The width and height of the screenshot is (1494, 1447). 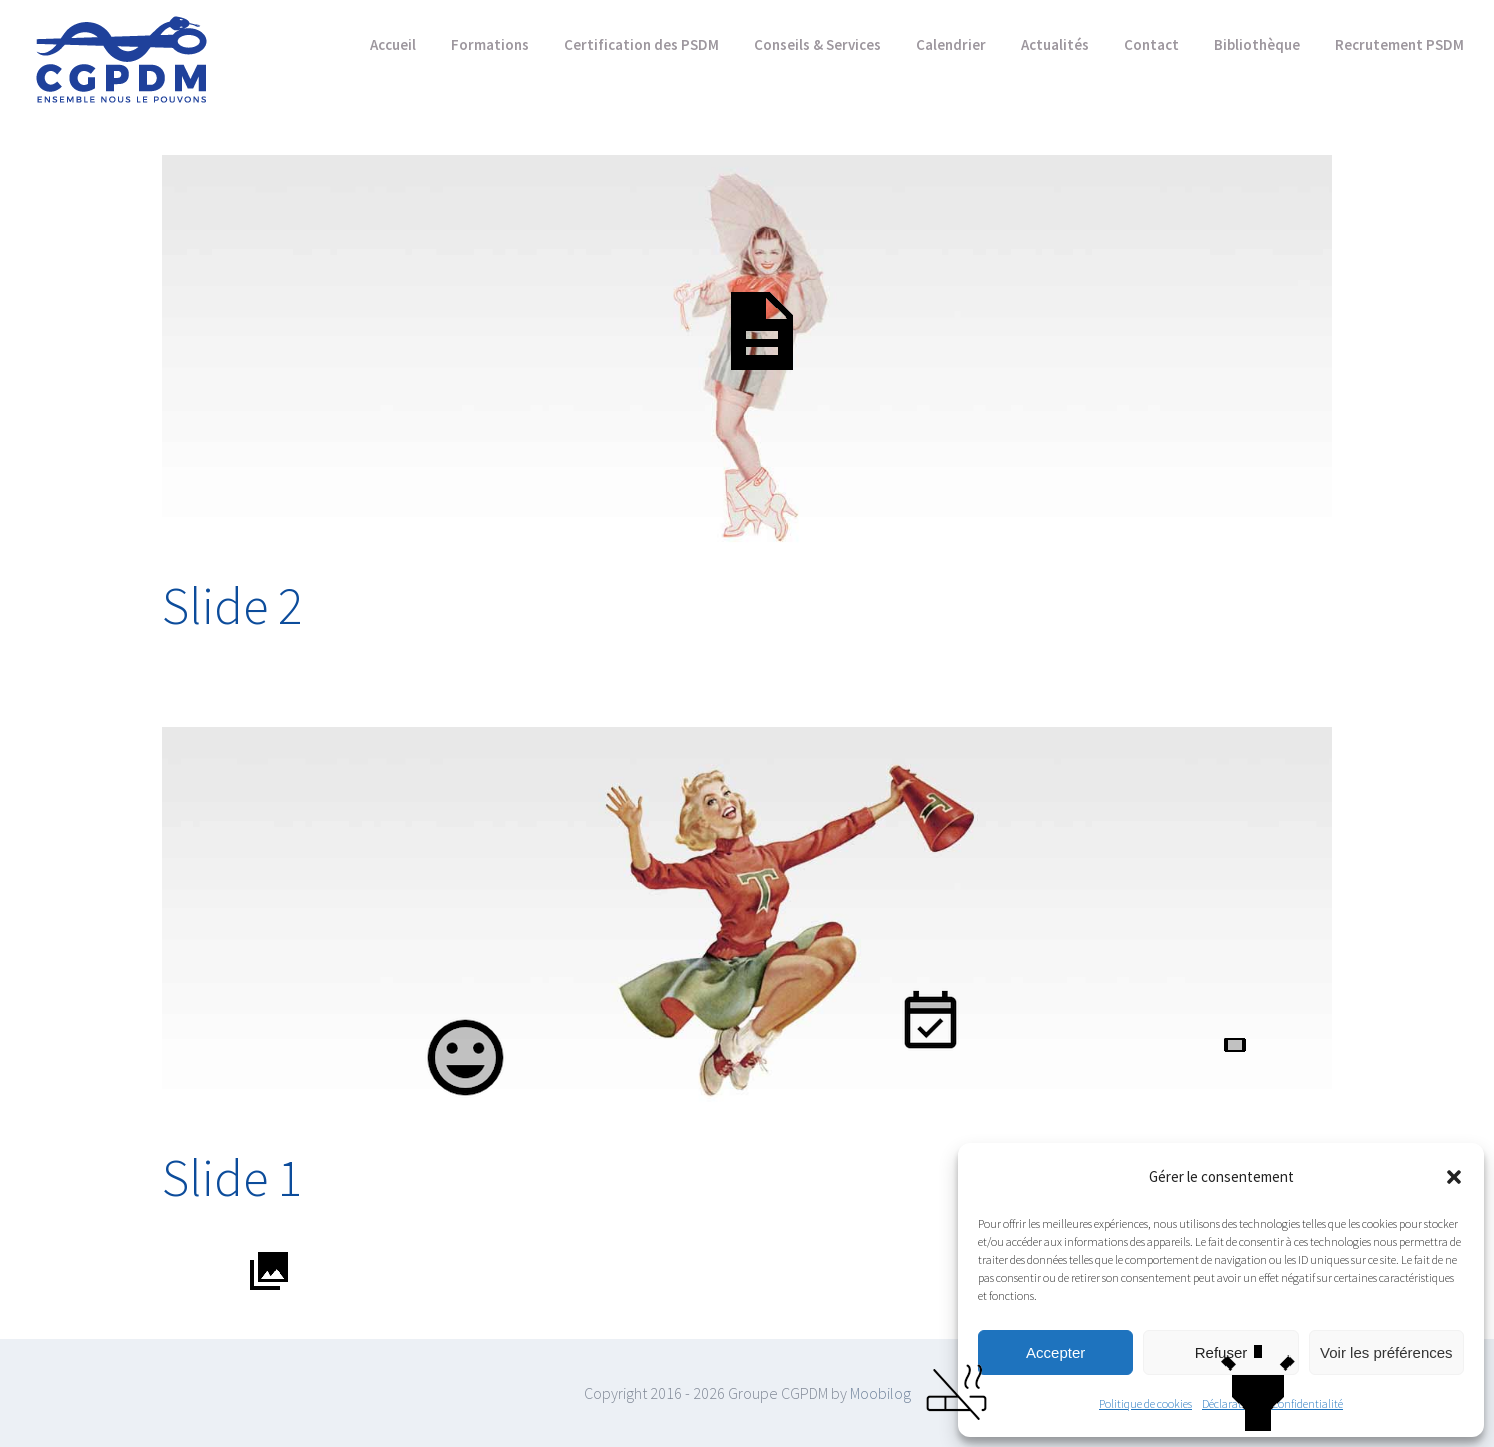 What do you see at coordinates (269, 1271) in the screenshot?
I see `view photo collections or albums` at bounding box center [269, 1271].